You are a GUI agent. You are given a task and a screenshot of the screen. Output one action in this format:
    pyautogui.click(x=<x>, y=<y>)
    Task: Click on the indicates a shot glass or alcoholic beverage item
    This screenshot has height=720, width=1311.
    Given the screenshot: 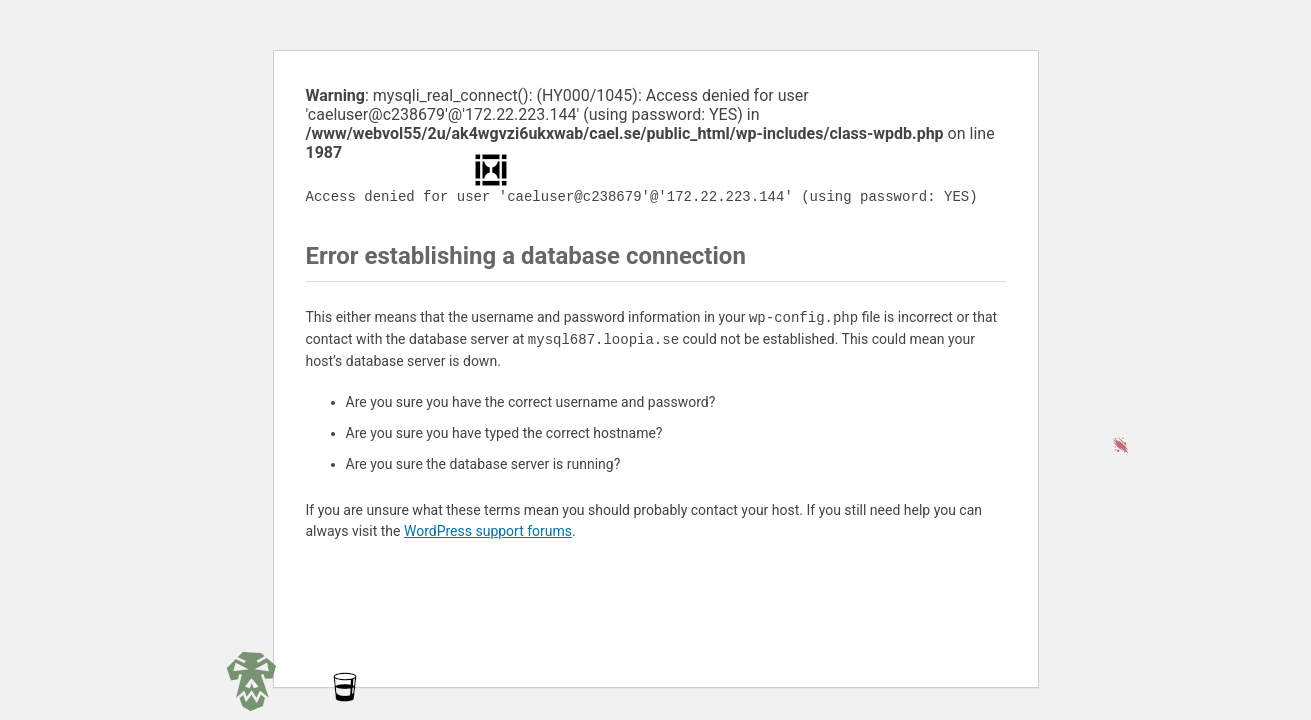 What is the action you would take?
    pyautogui.click(x=345, y=687)
    